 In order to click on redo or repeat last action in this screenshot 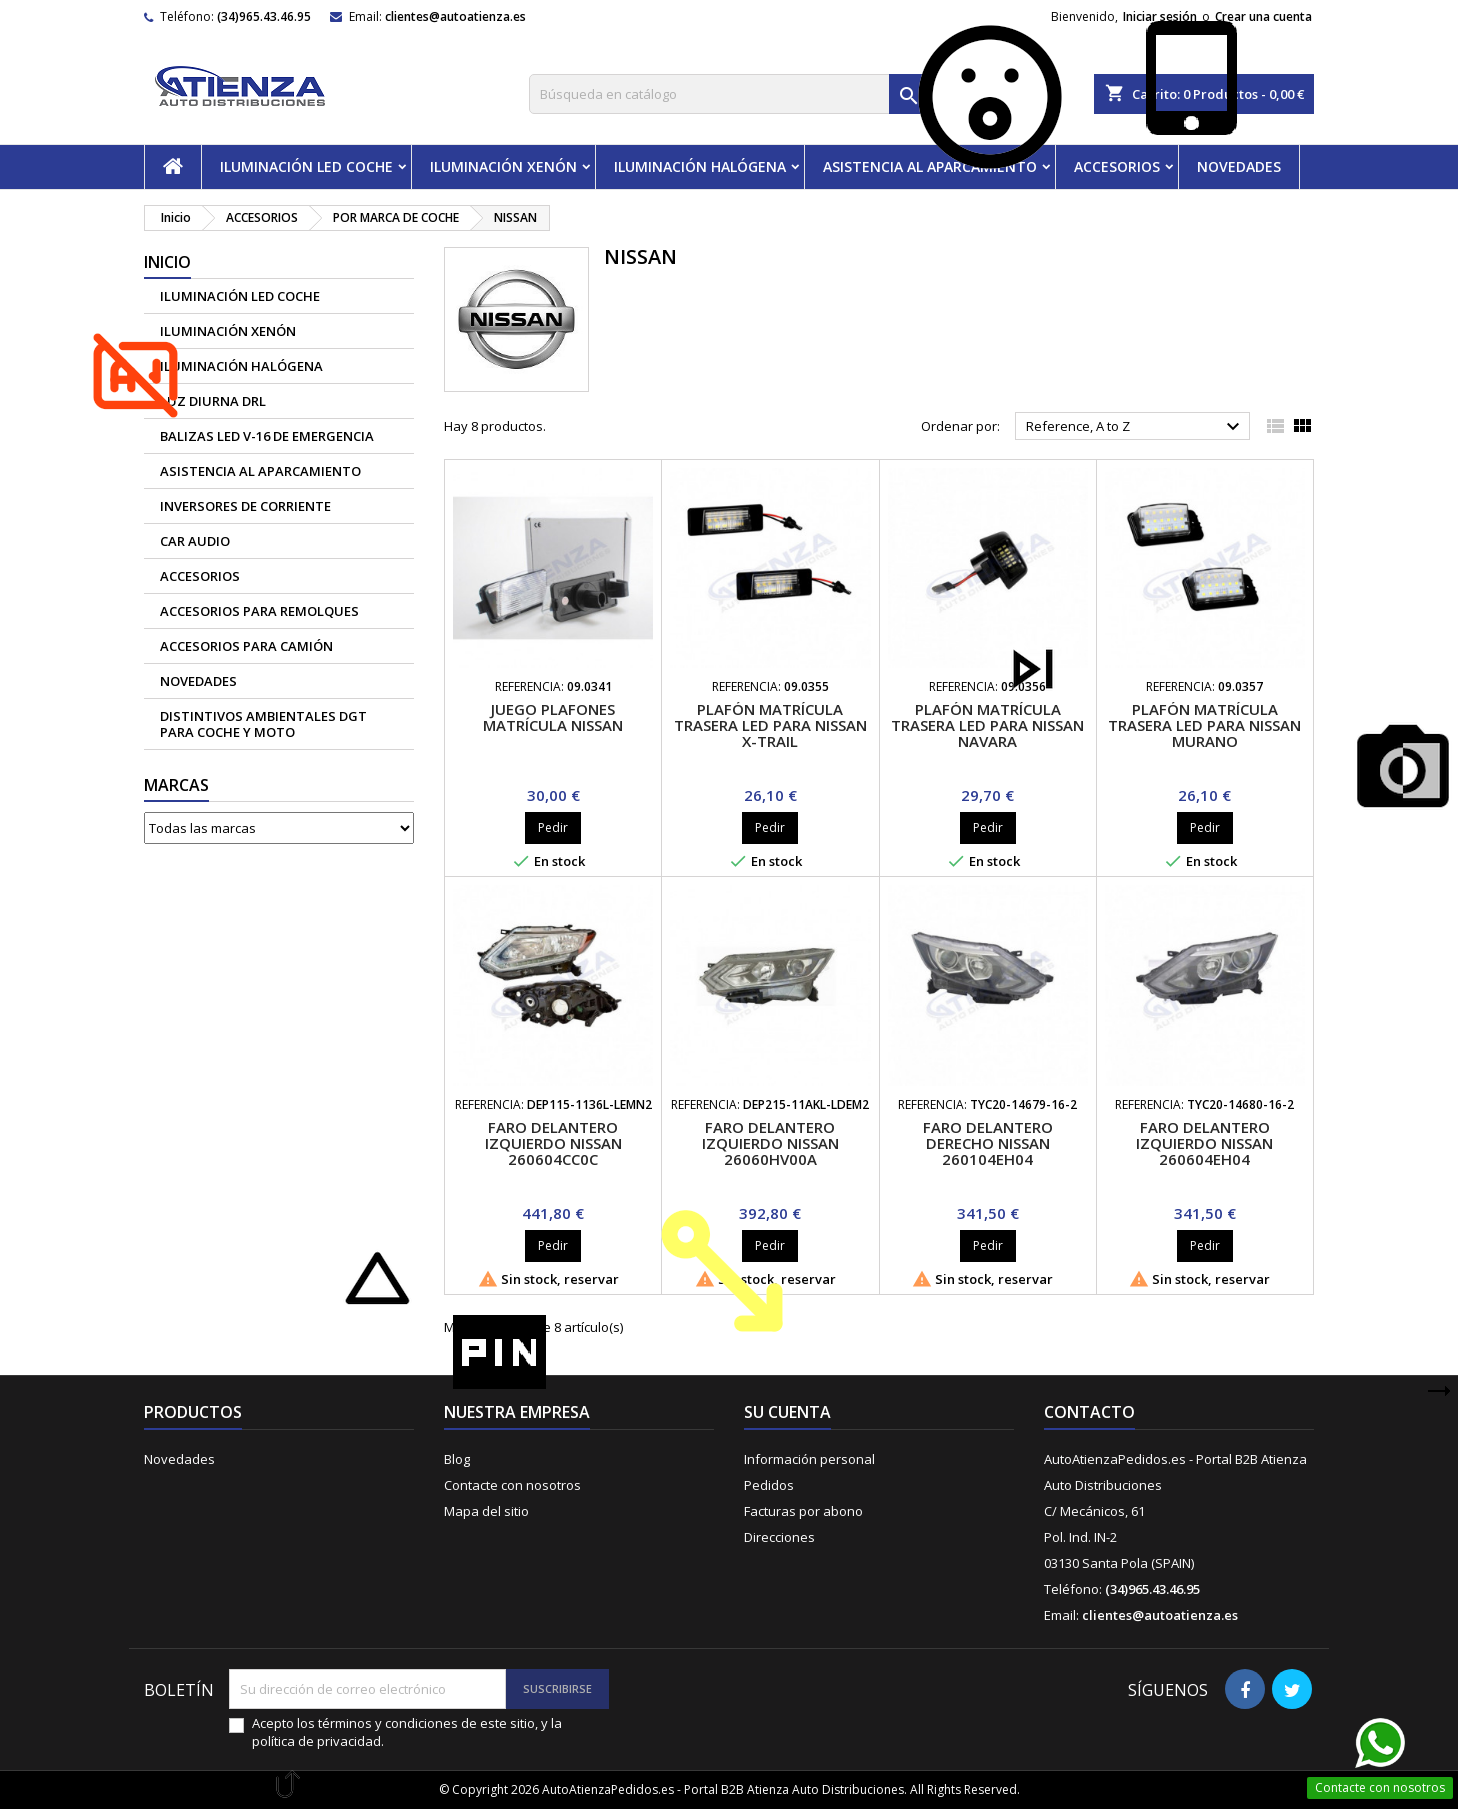, I will do `click(287, 1784)`.